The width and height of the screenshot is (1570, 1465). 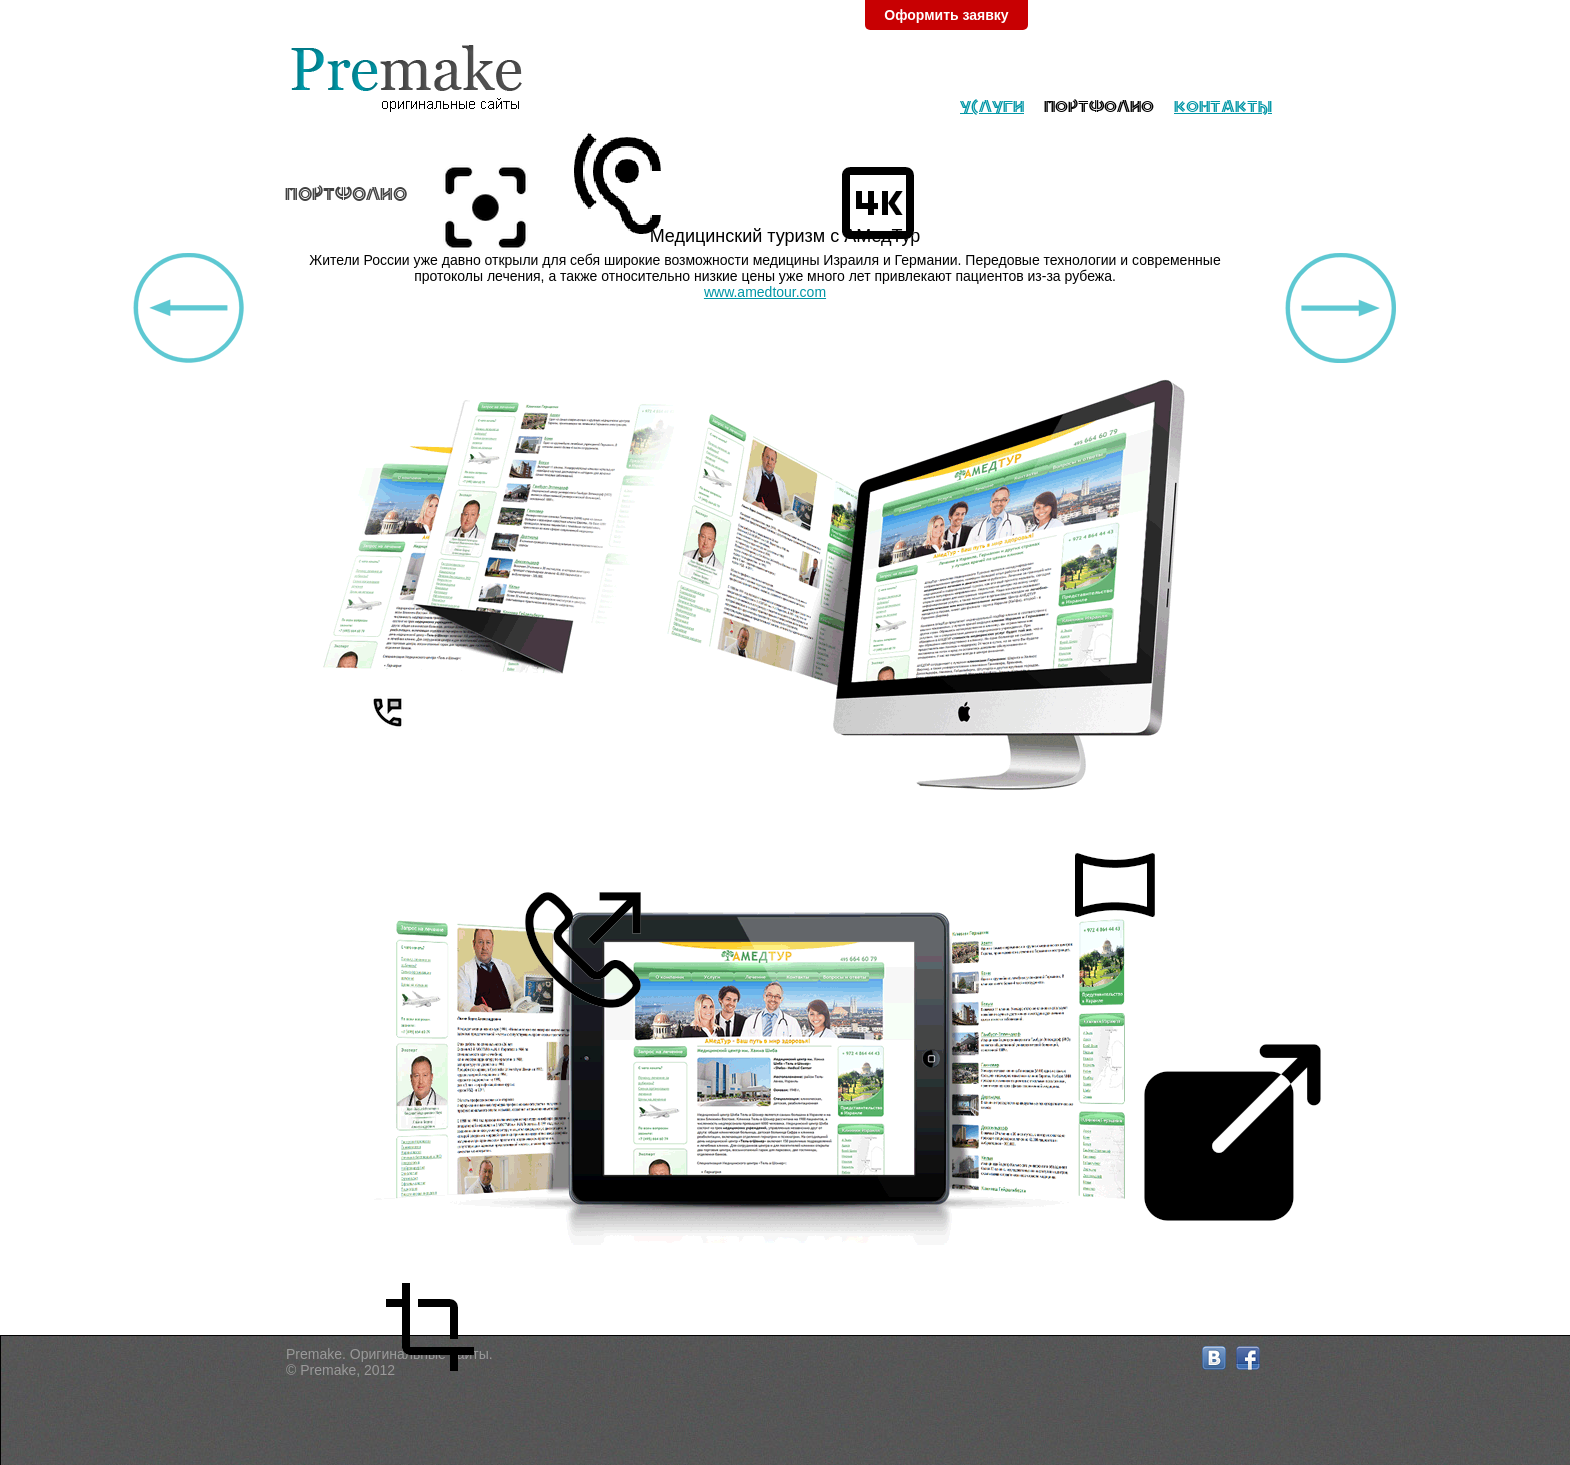 What do you see at coordinates (583, 950) in the screenshot?
I see `indicates an outgoing call was made` at bounding box center [583, 950].